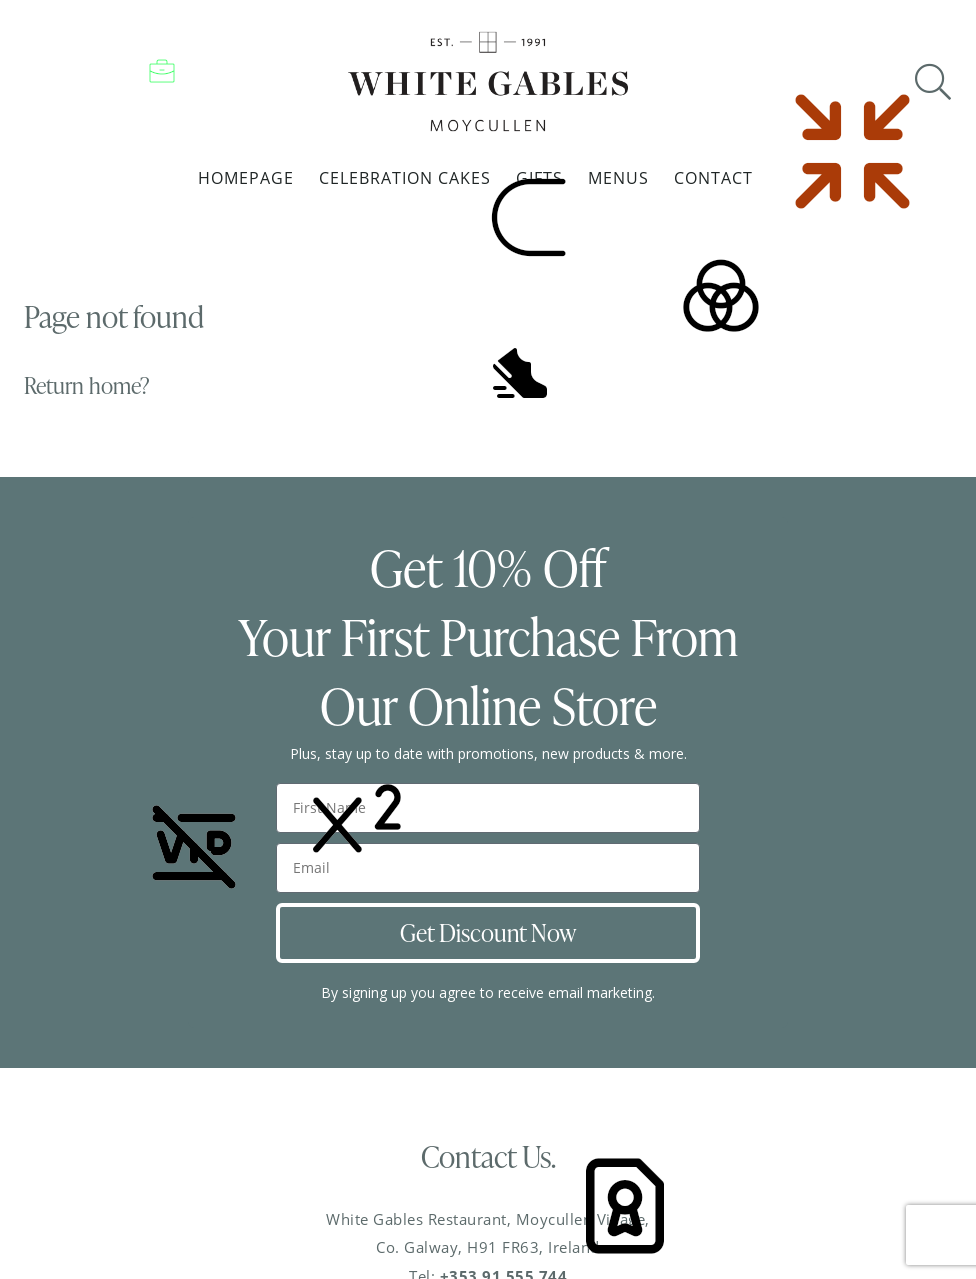 Image resolution: width=976 pixels, height=1279 pixels. I want to click on apply superscript formatting to selected text, so click(352, 820).